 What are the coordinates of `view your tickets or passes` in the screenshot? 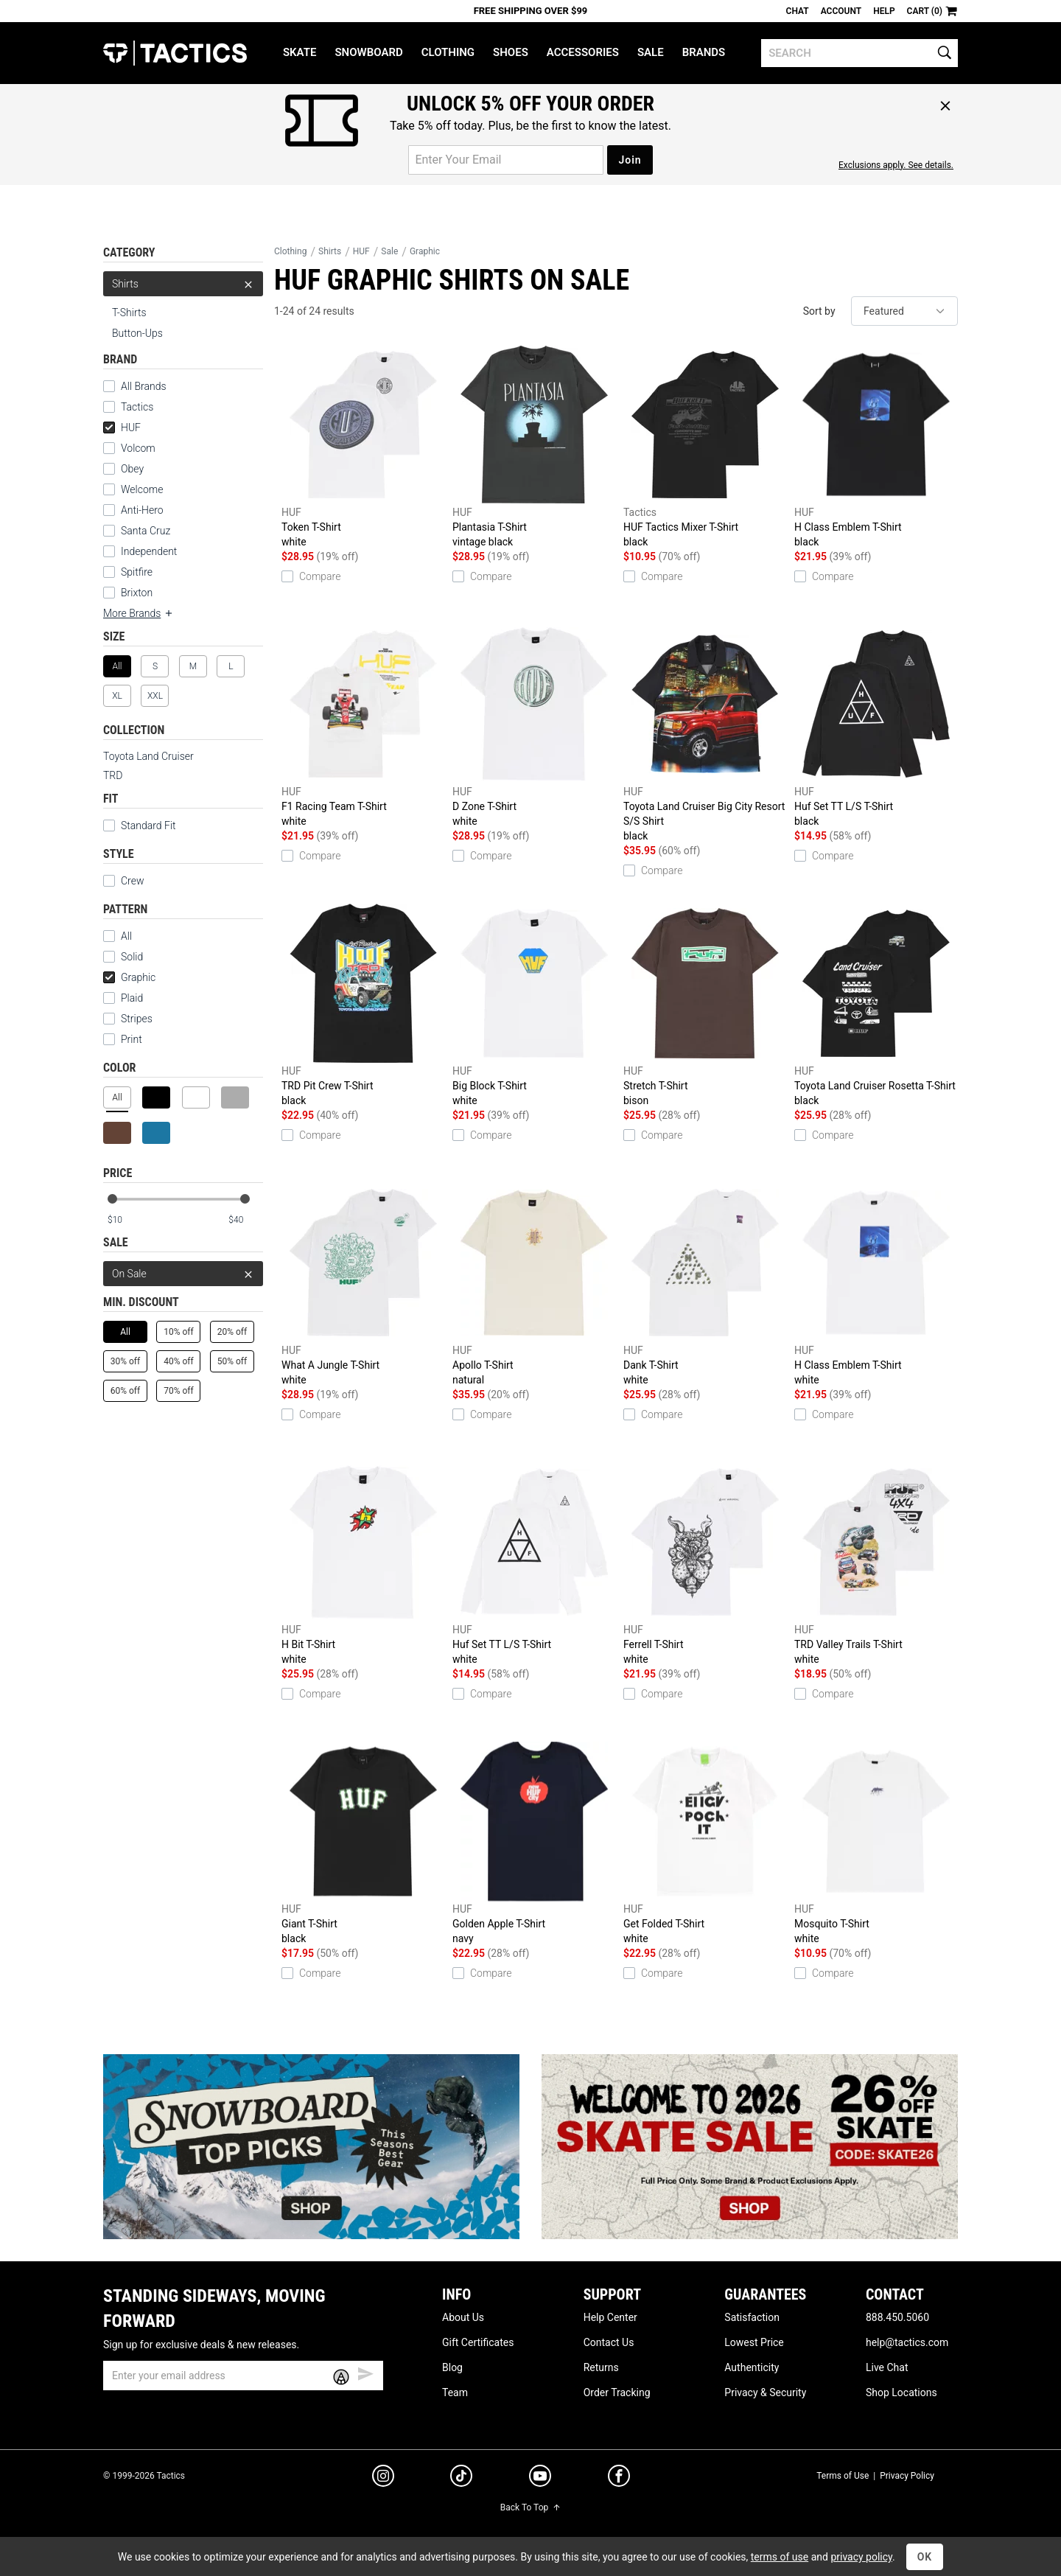 It's located at (321, 120).